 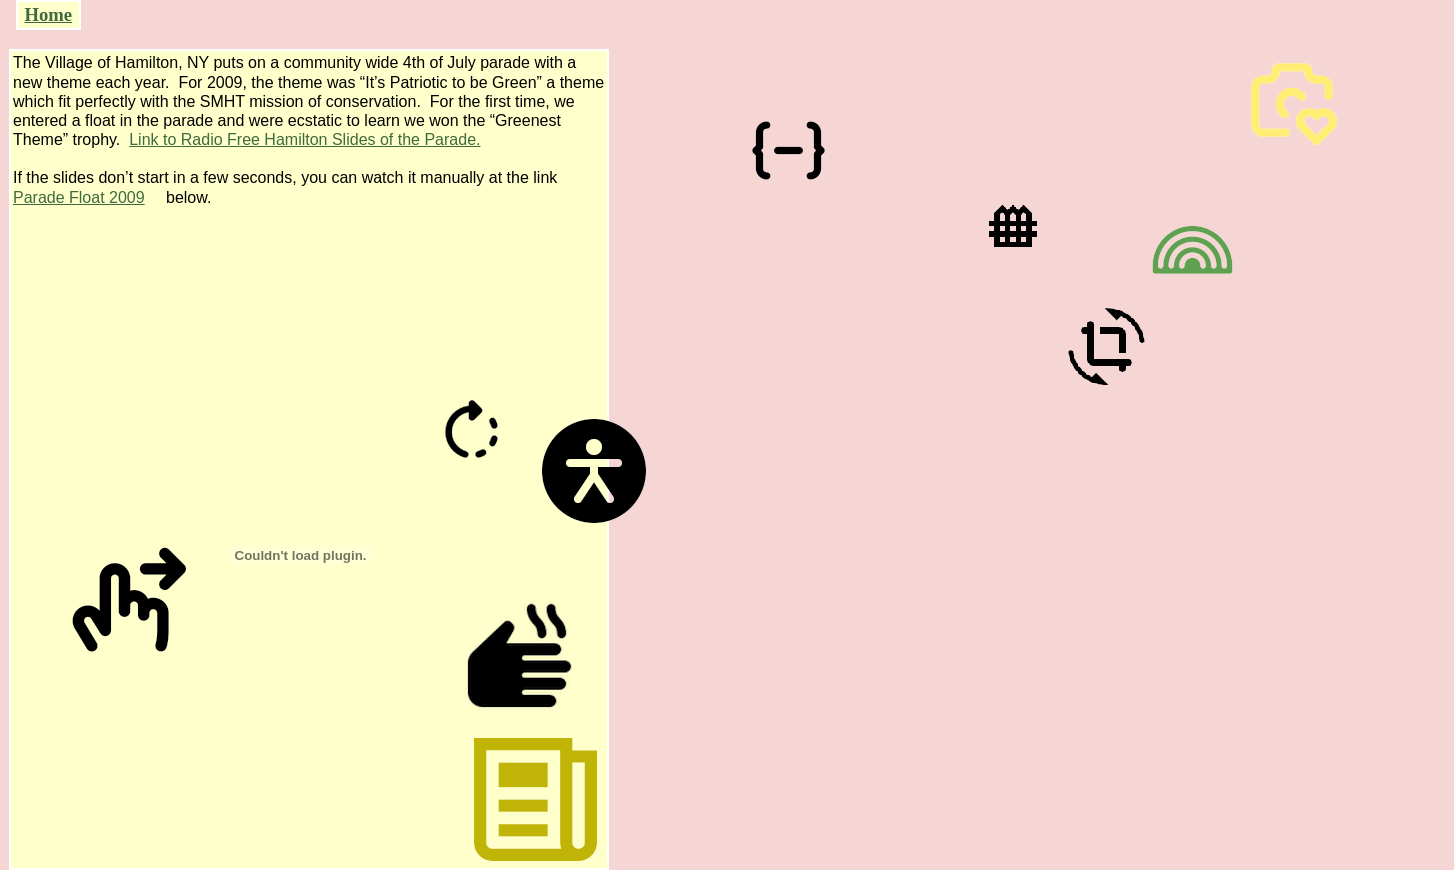 What do you see at coordinates (788, 150) in the screenshot?
I see `remove a code block or snippet` at bounding box center [788, 150].